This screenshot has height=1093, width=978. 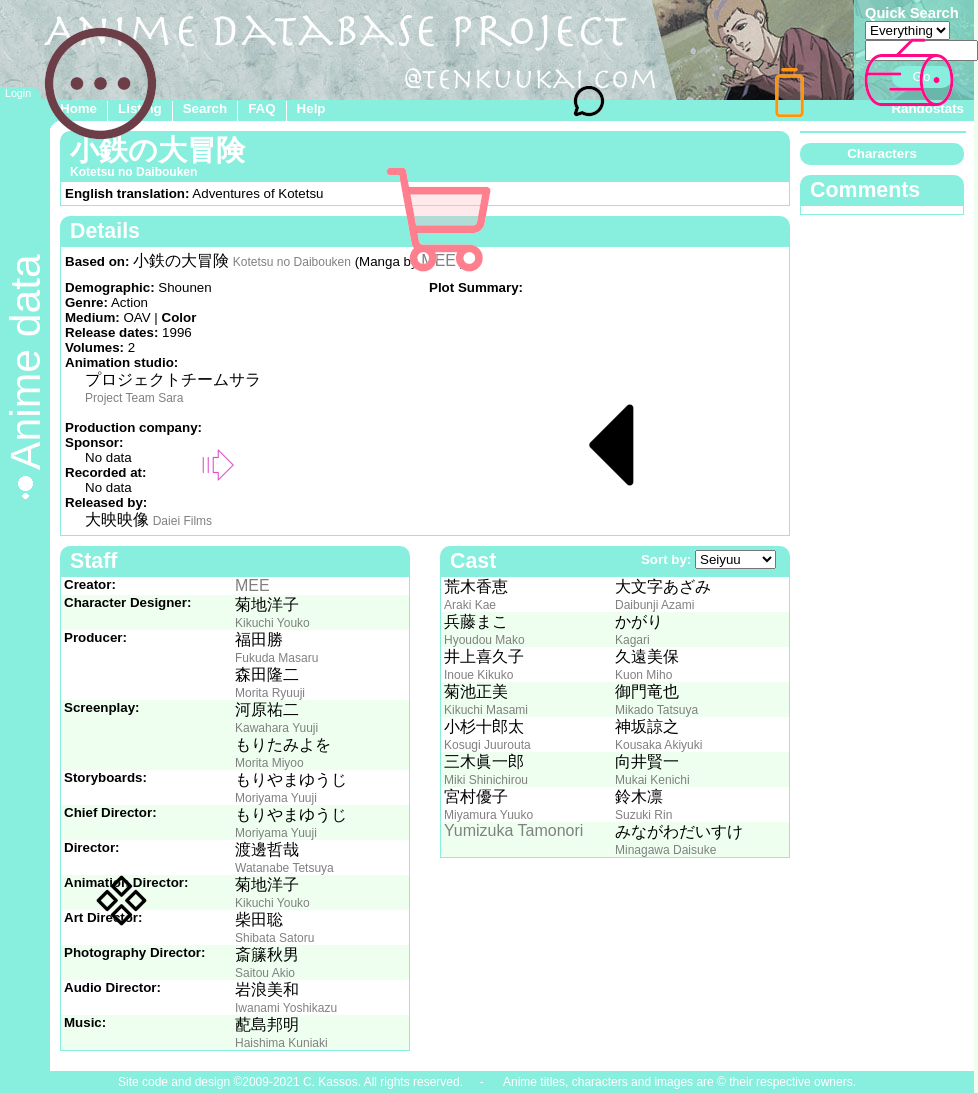 What do you see at coordinates (589, 101) in the screenshot?
I see `open chat or messaging` at bounding box center [589, 101].